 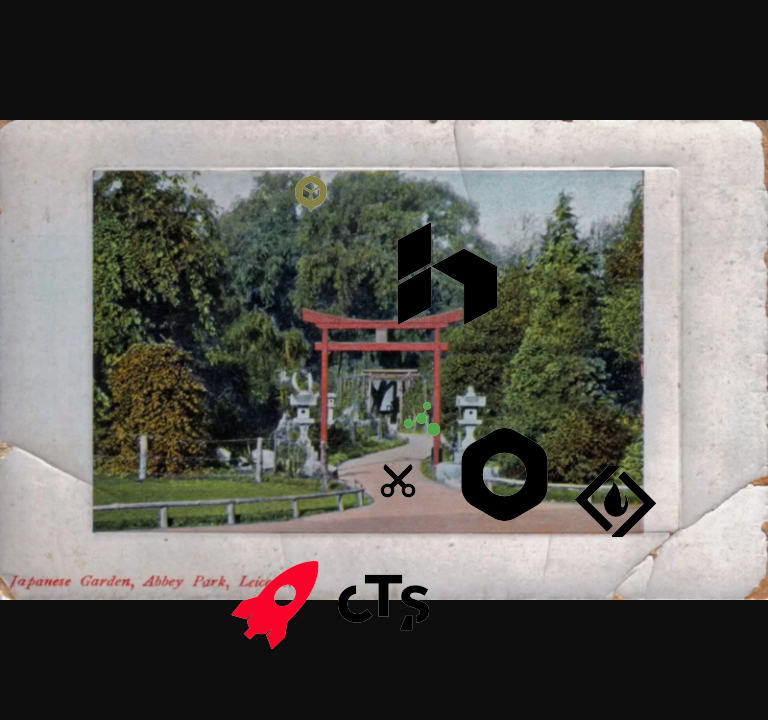 What do you see at coordinates (504, 474) in the screenshot?
I see `open medusa commerce dashboard` at bounding box center [504, 474].